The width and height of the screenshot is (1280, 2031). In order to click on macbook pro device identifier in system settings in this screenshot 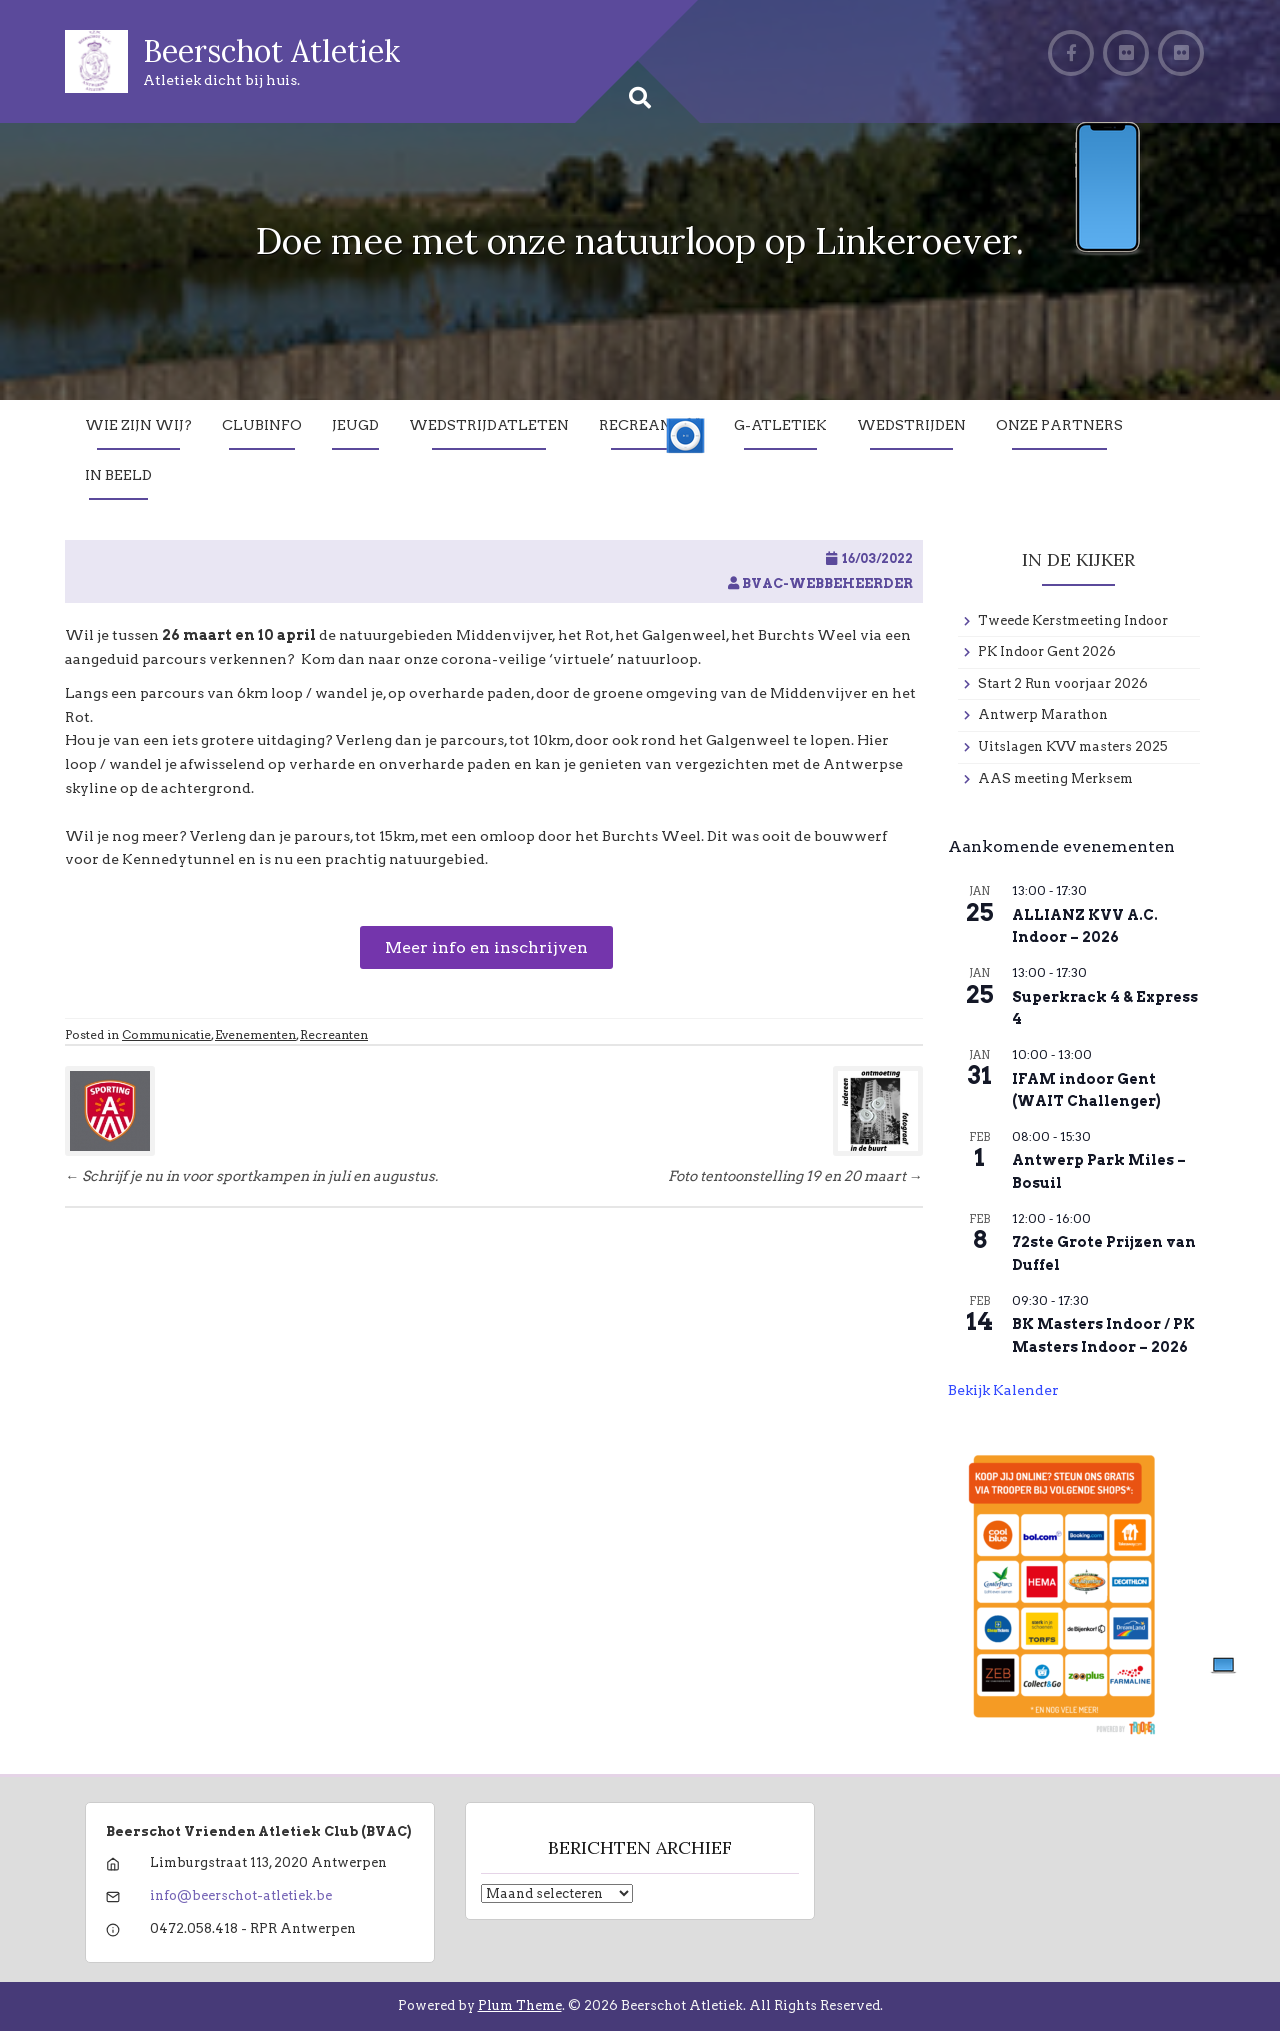, I will do `click(1223, 1664)`.